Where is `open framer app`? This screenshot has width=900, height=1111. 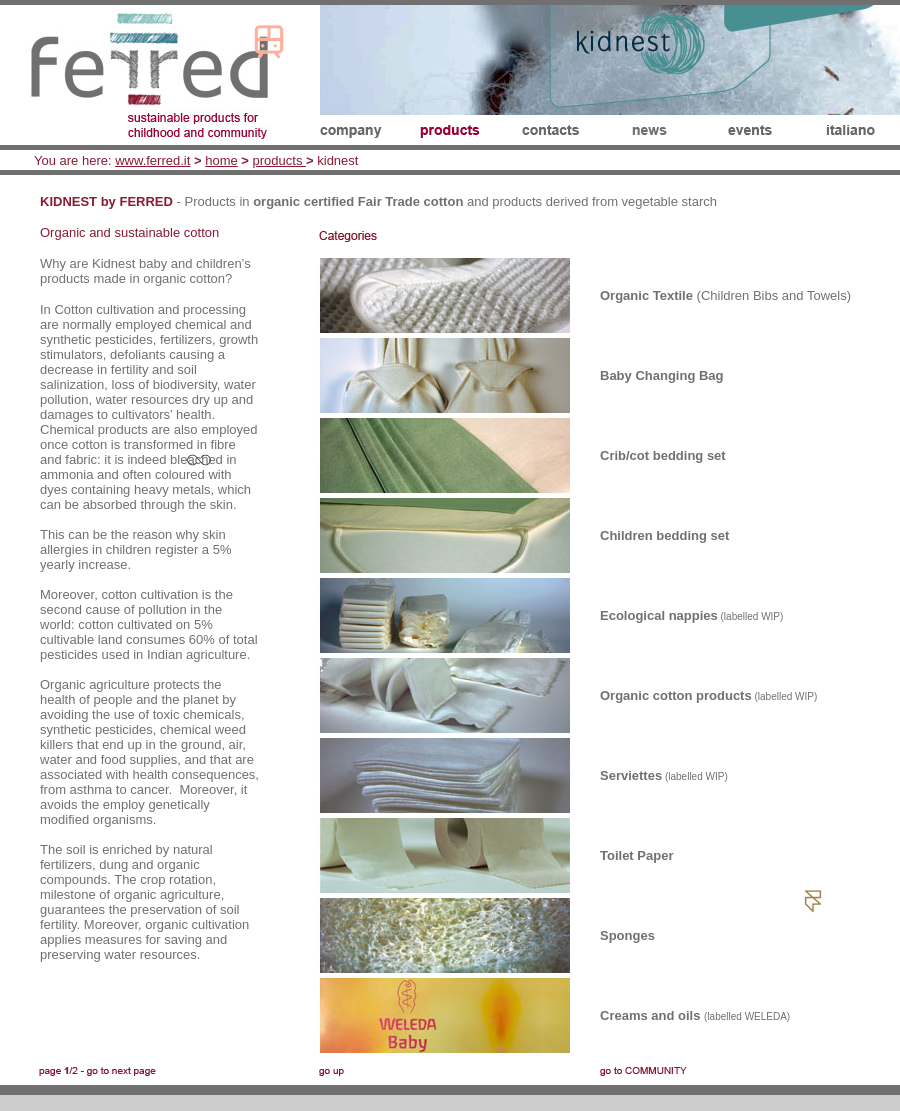 open framer app is located at coordinates (813, 900).